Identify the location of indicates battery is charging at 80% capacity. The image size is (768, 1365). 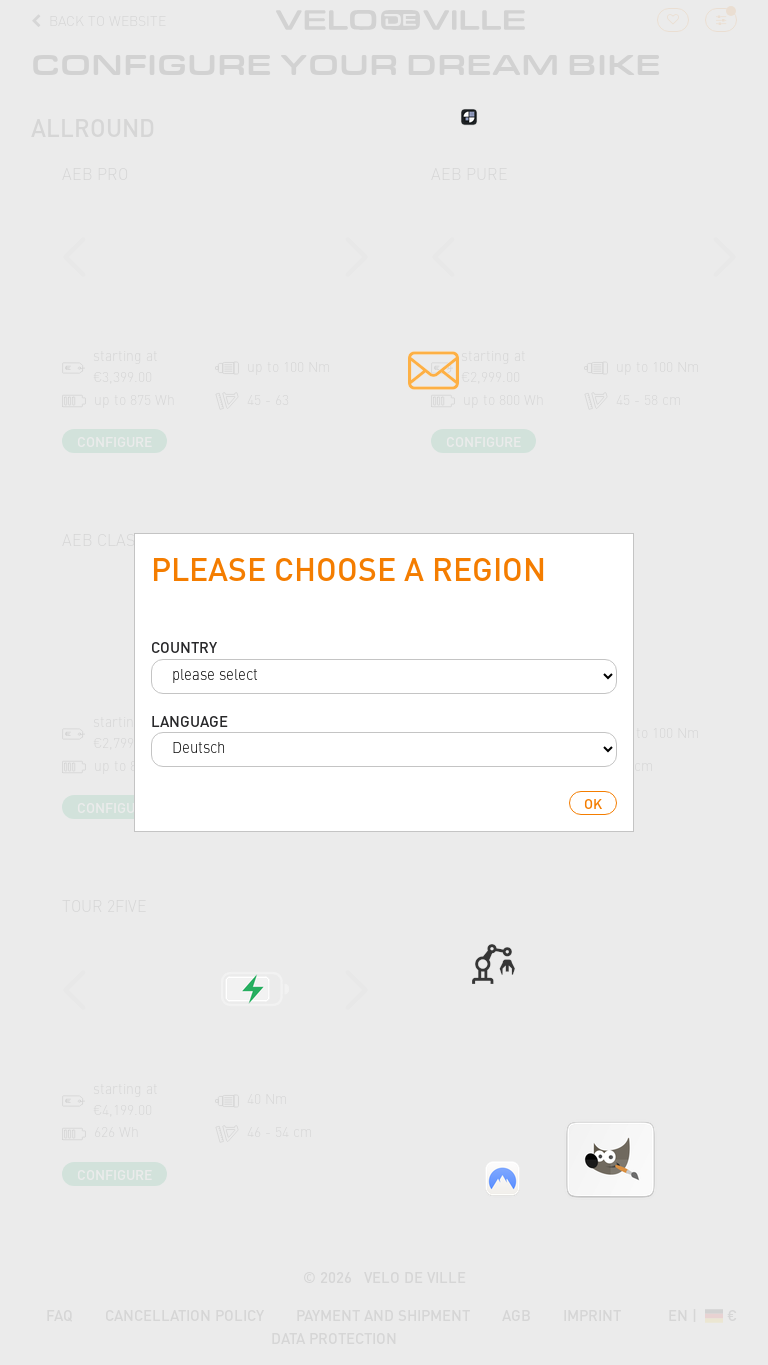
(255, 989).